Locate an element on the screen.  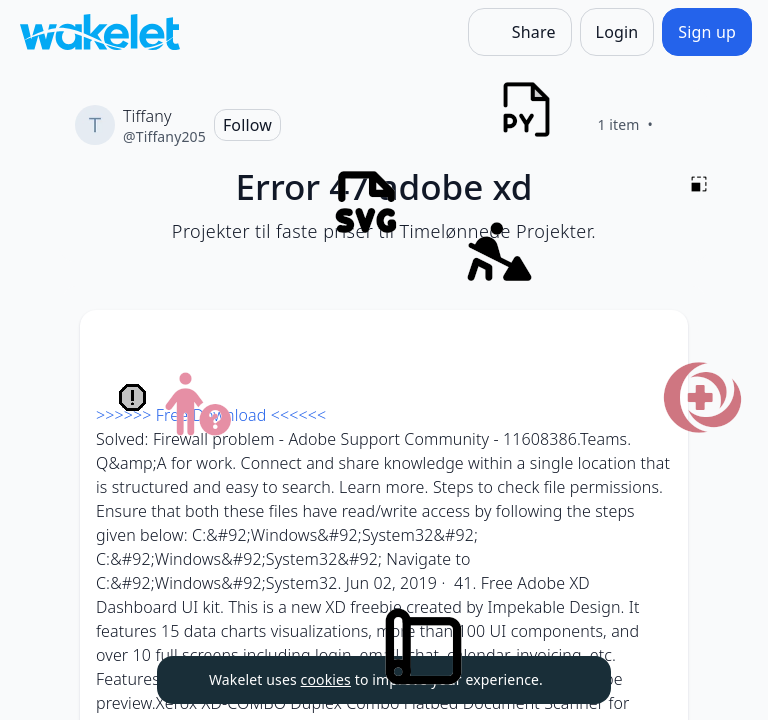
report inappropriate content or behavior is located at coordinates (132, 397).